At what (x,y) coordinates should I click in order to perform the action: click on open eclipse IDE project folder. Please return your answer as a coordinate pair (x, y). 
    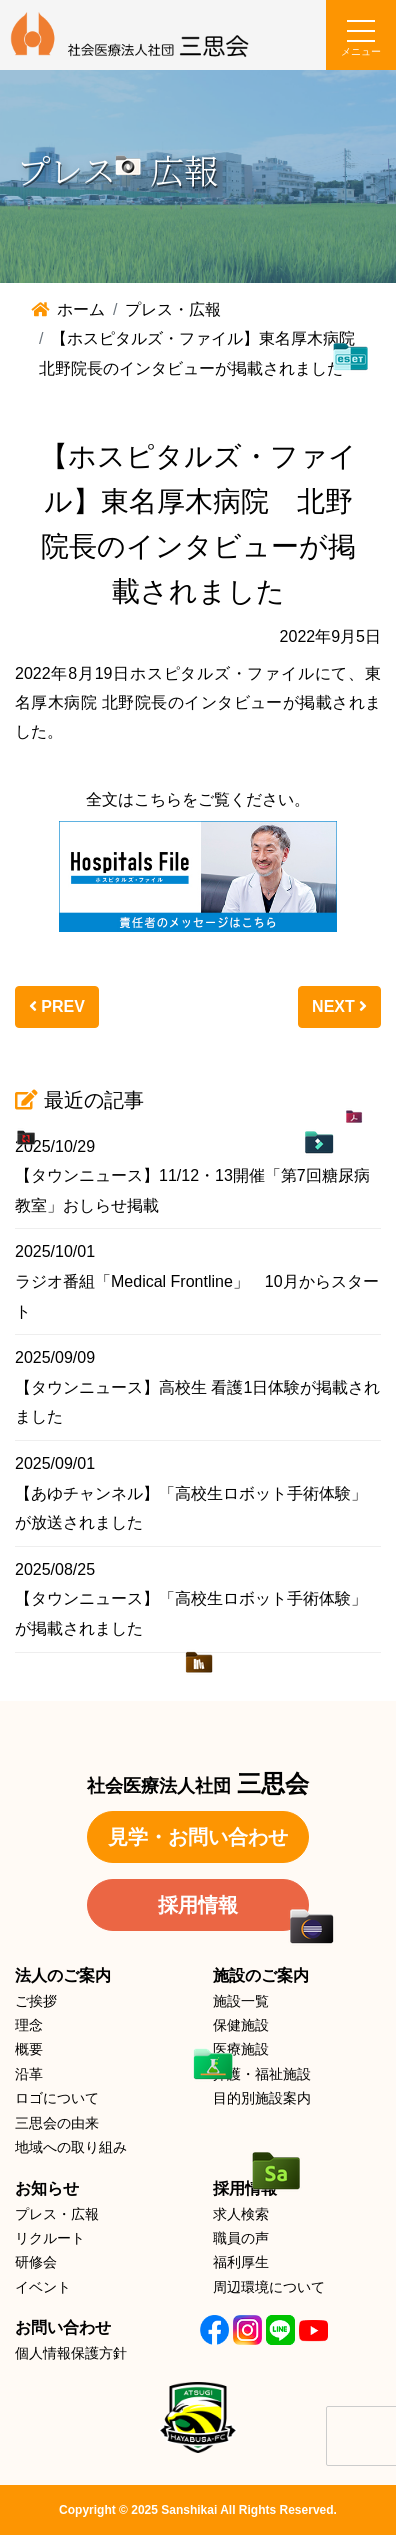
    Looking at the image, I should click on (311, 1927).